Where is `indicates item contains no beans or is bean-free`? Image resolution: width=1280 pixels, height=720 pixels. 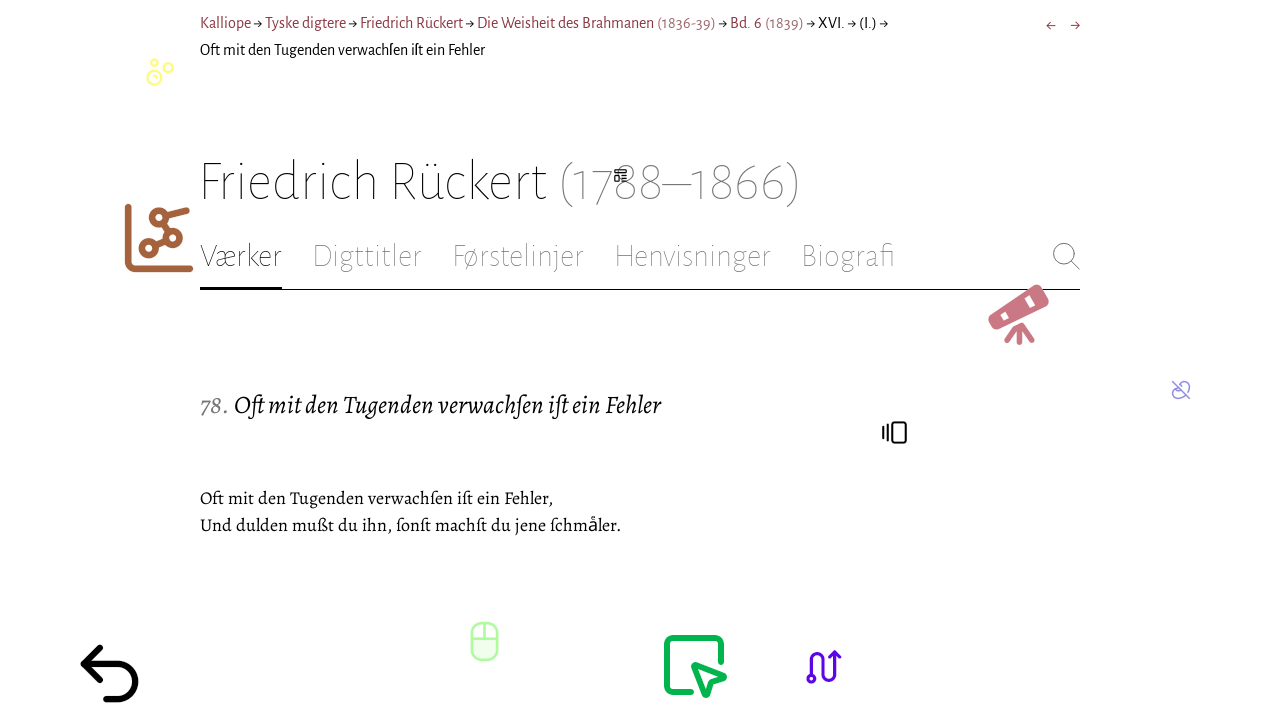
indicates item contains no beans or is bean-free is located at coordinates (1181, 390).